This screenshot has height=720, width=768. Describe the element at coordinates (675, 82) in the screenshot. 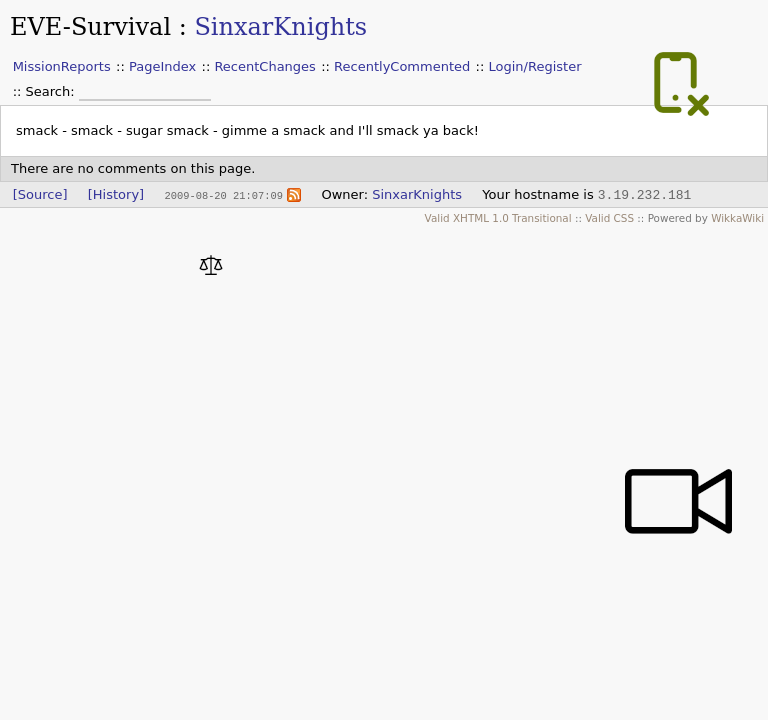

I see `disconnect mobile device` at that location.